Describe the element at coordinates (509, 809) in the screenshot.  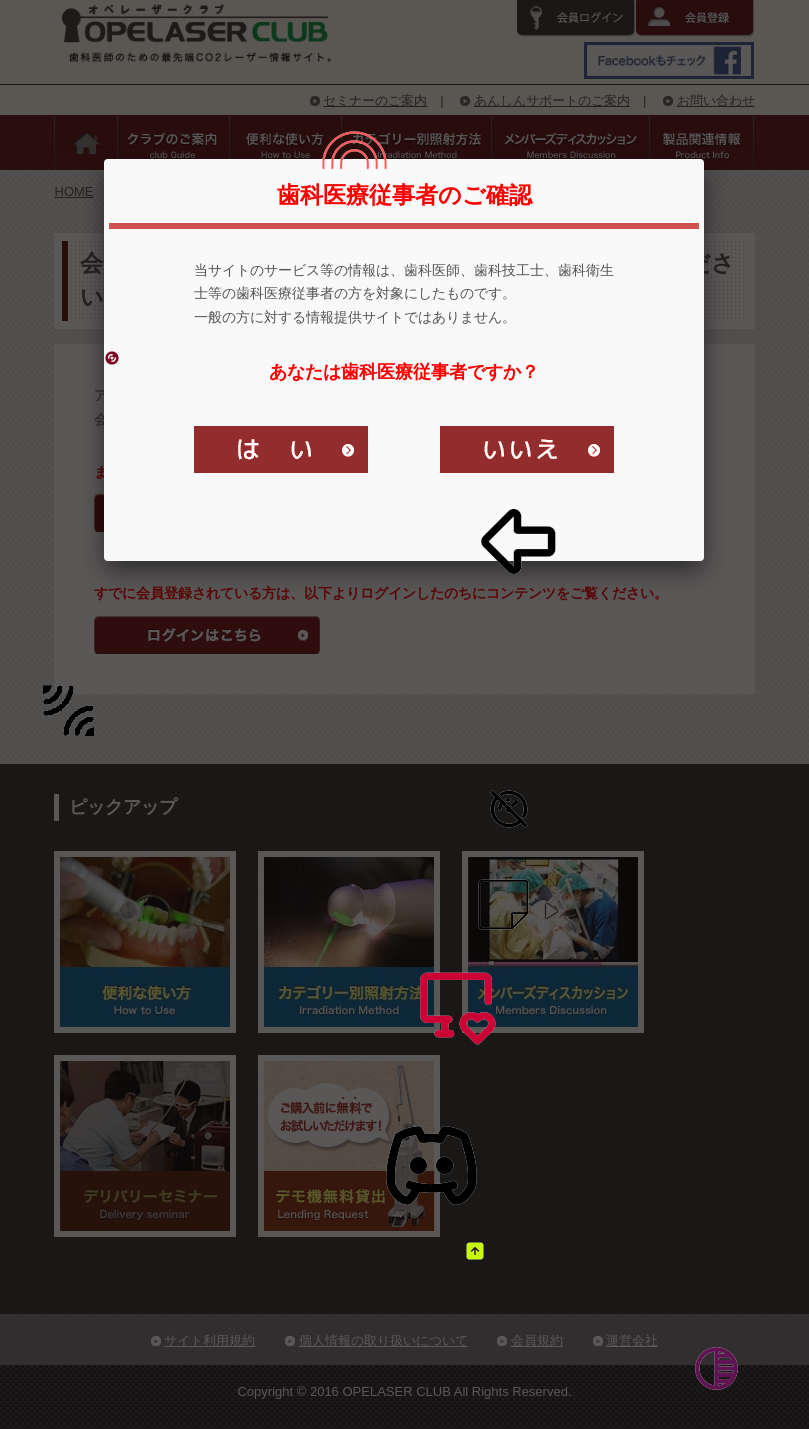
I see `performance monitoring disabled` at that location.